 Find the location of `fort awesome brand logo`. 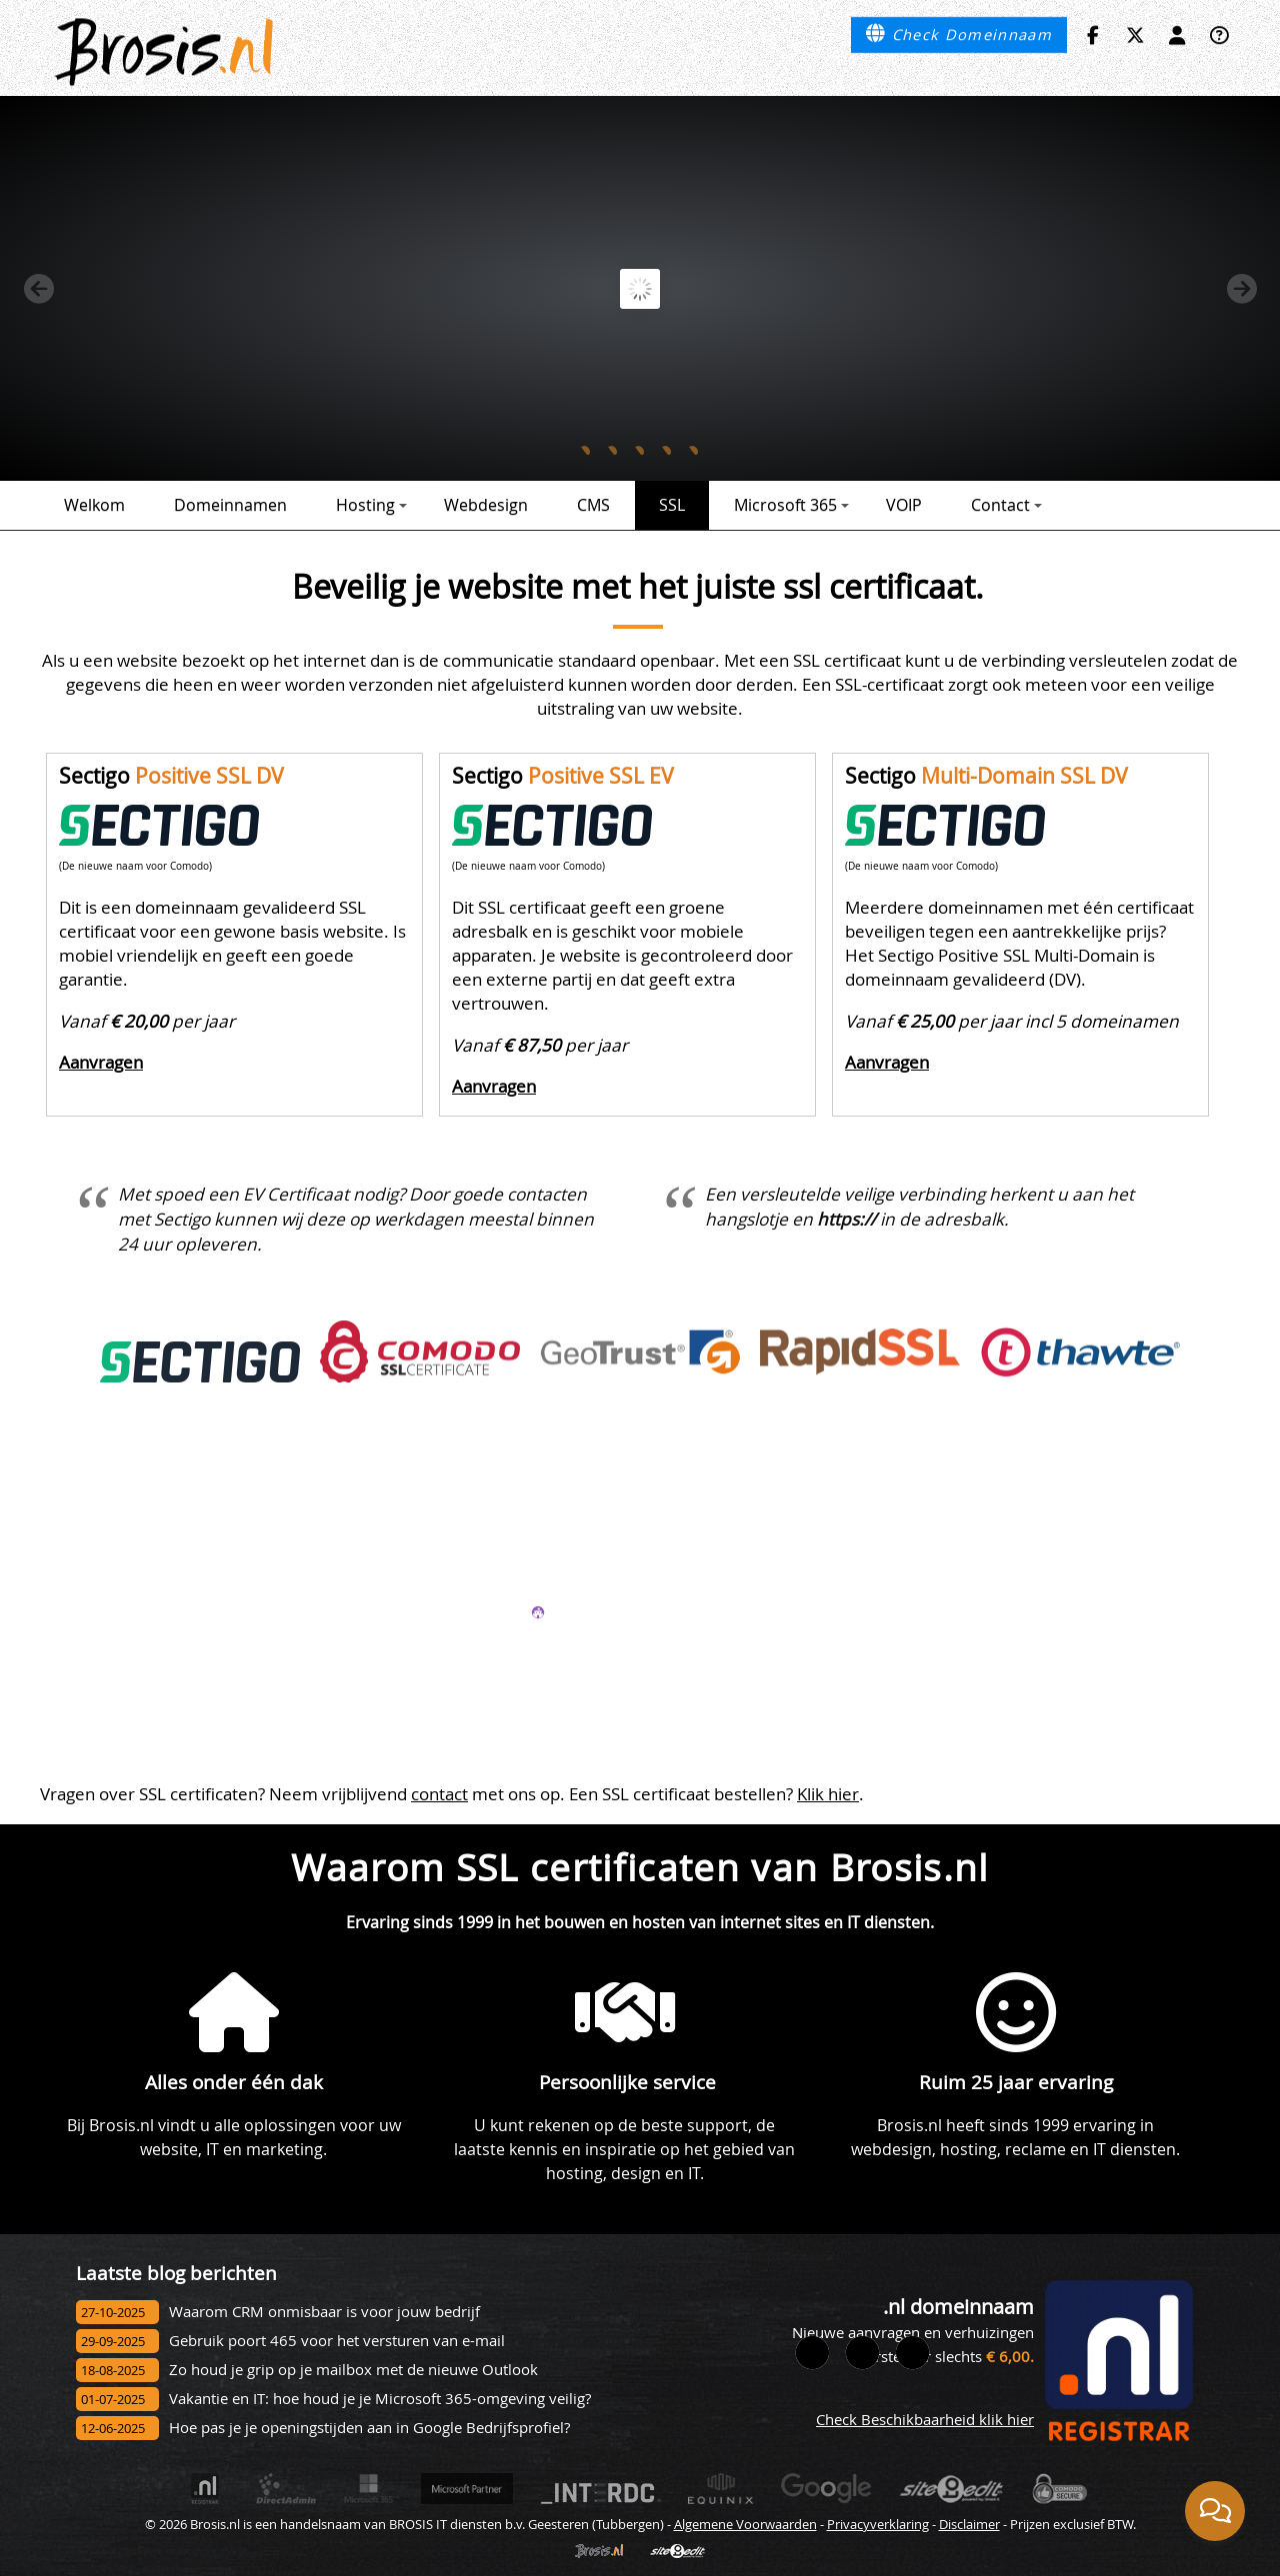

fort awesome brand logo is located at coordinates (538, 1612).